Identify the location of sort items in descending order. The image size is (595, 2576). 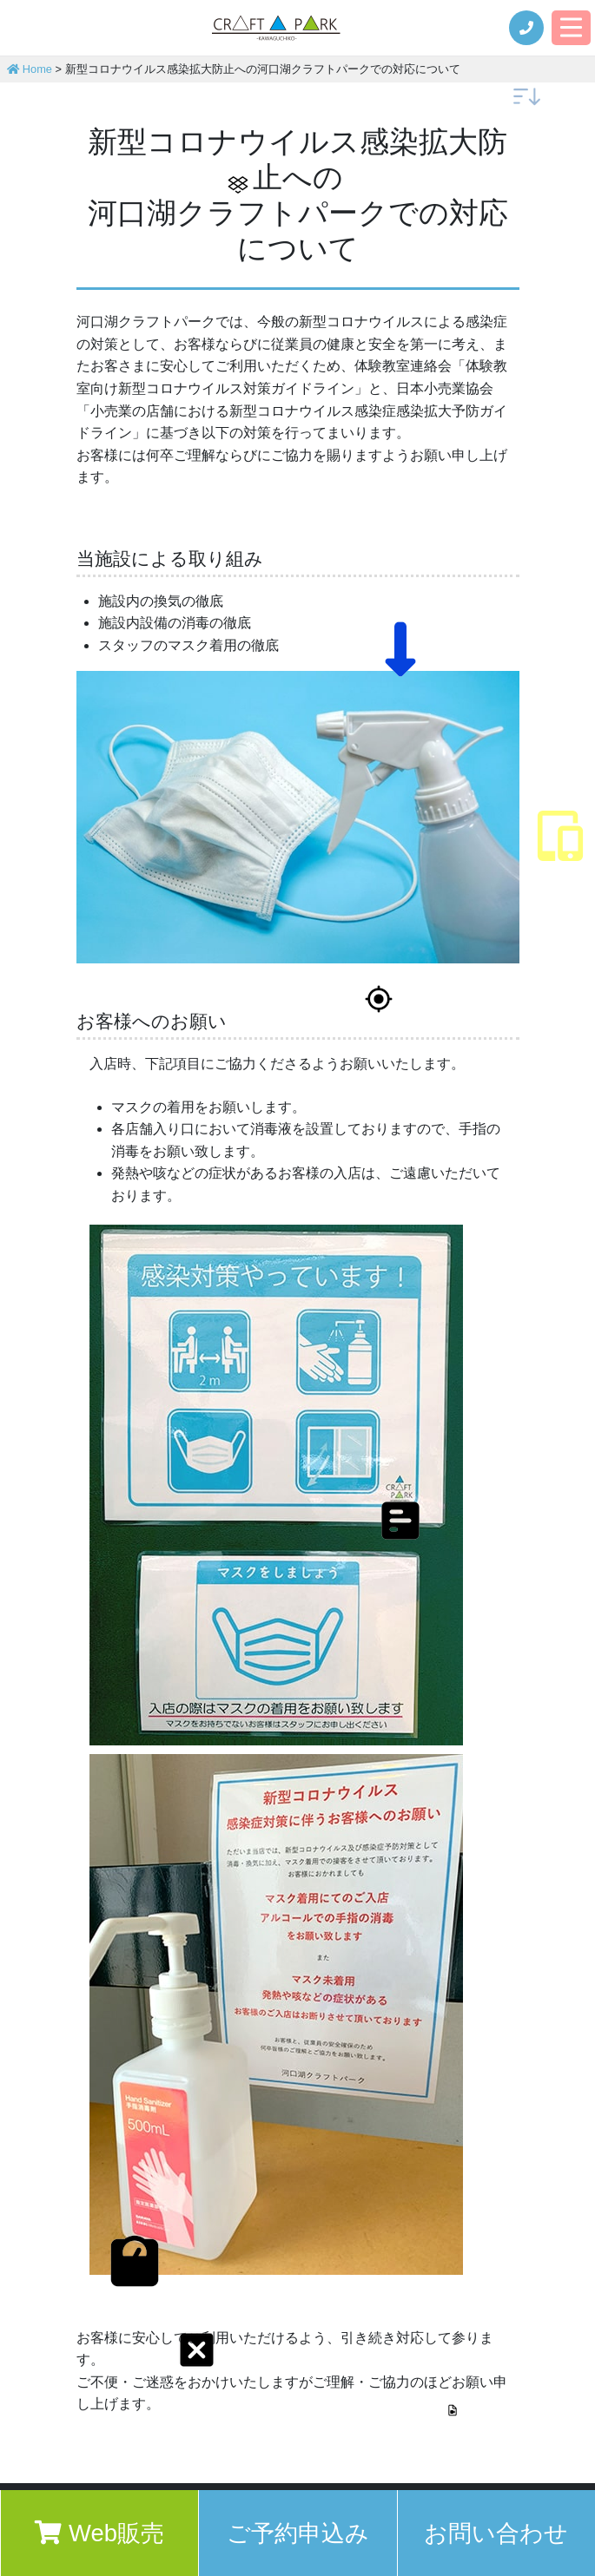
(526, 95).